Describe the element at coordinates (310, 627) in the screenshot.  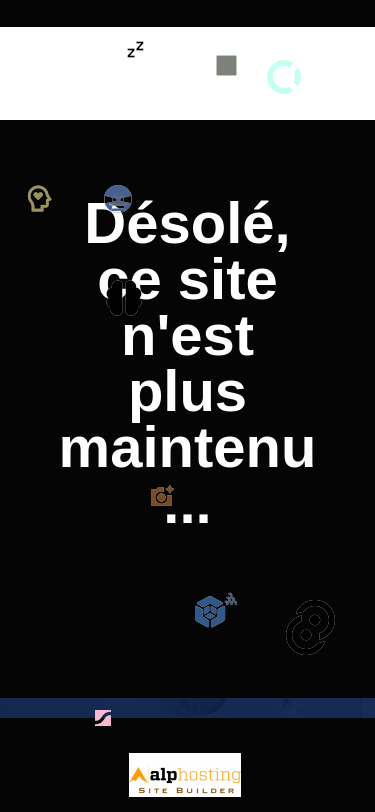
I see `tauri framework logo` at that location.